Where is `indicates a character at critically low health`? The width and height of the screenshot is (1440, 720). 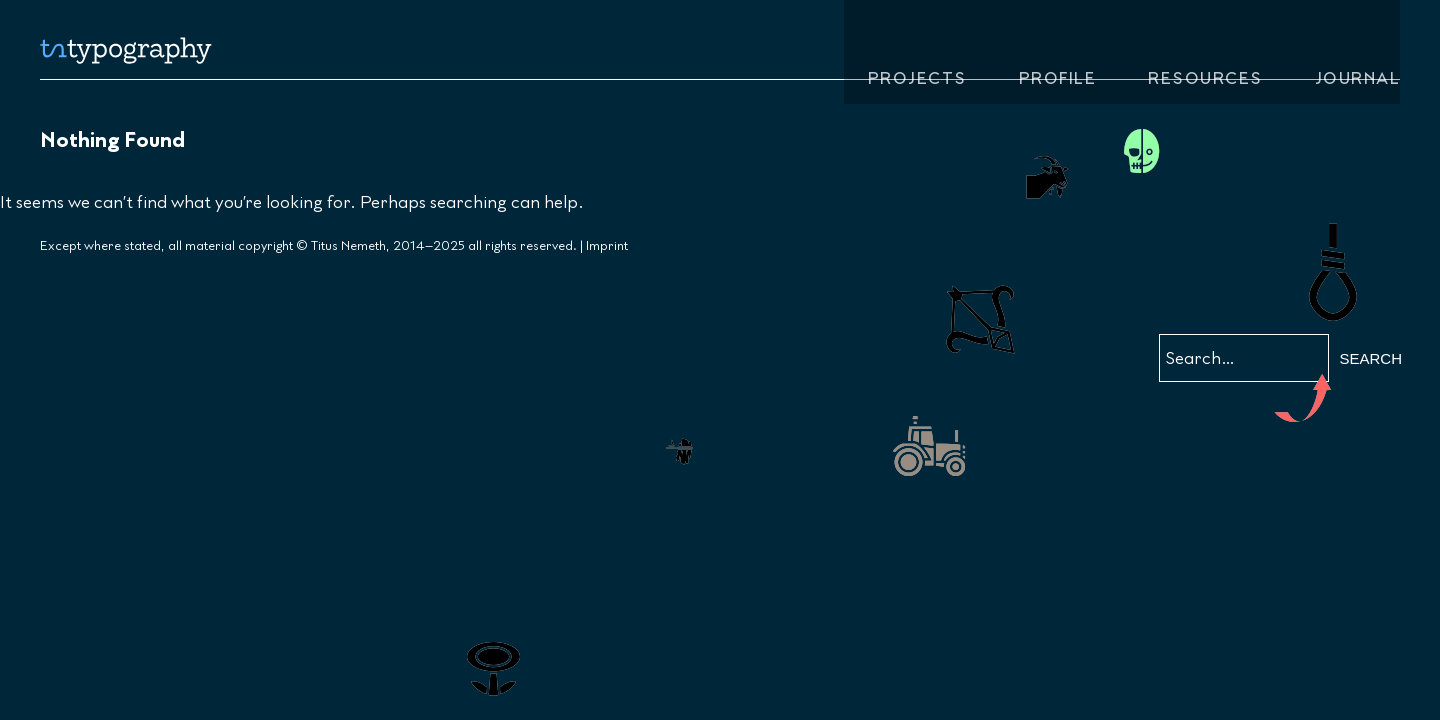
indicates a character at critically low health is located at coordinates (1142, 151).